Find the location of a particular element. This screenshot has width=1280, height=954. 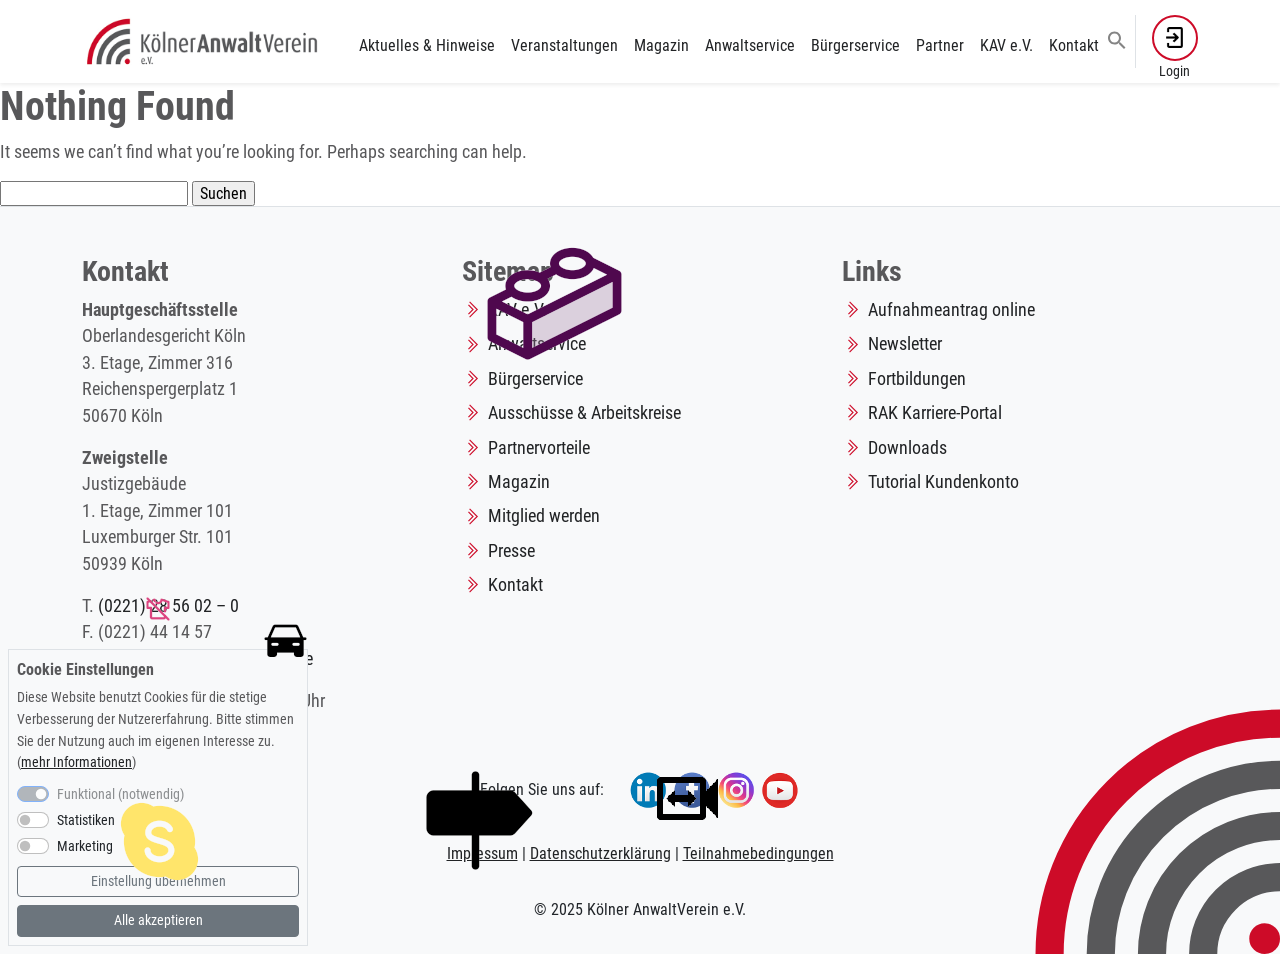

access building or construction tools is located at coordinates (554, 301).